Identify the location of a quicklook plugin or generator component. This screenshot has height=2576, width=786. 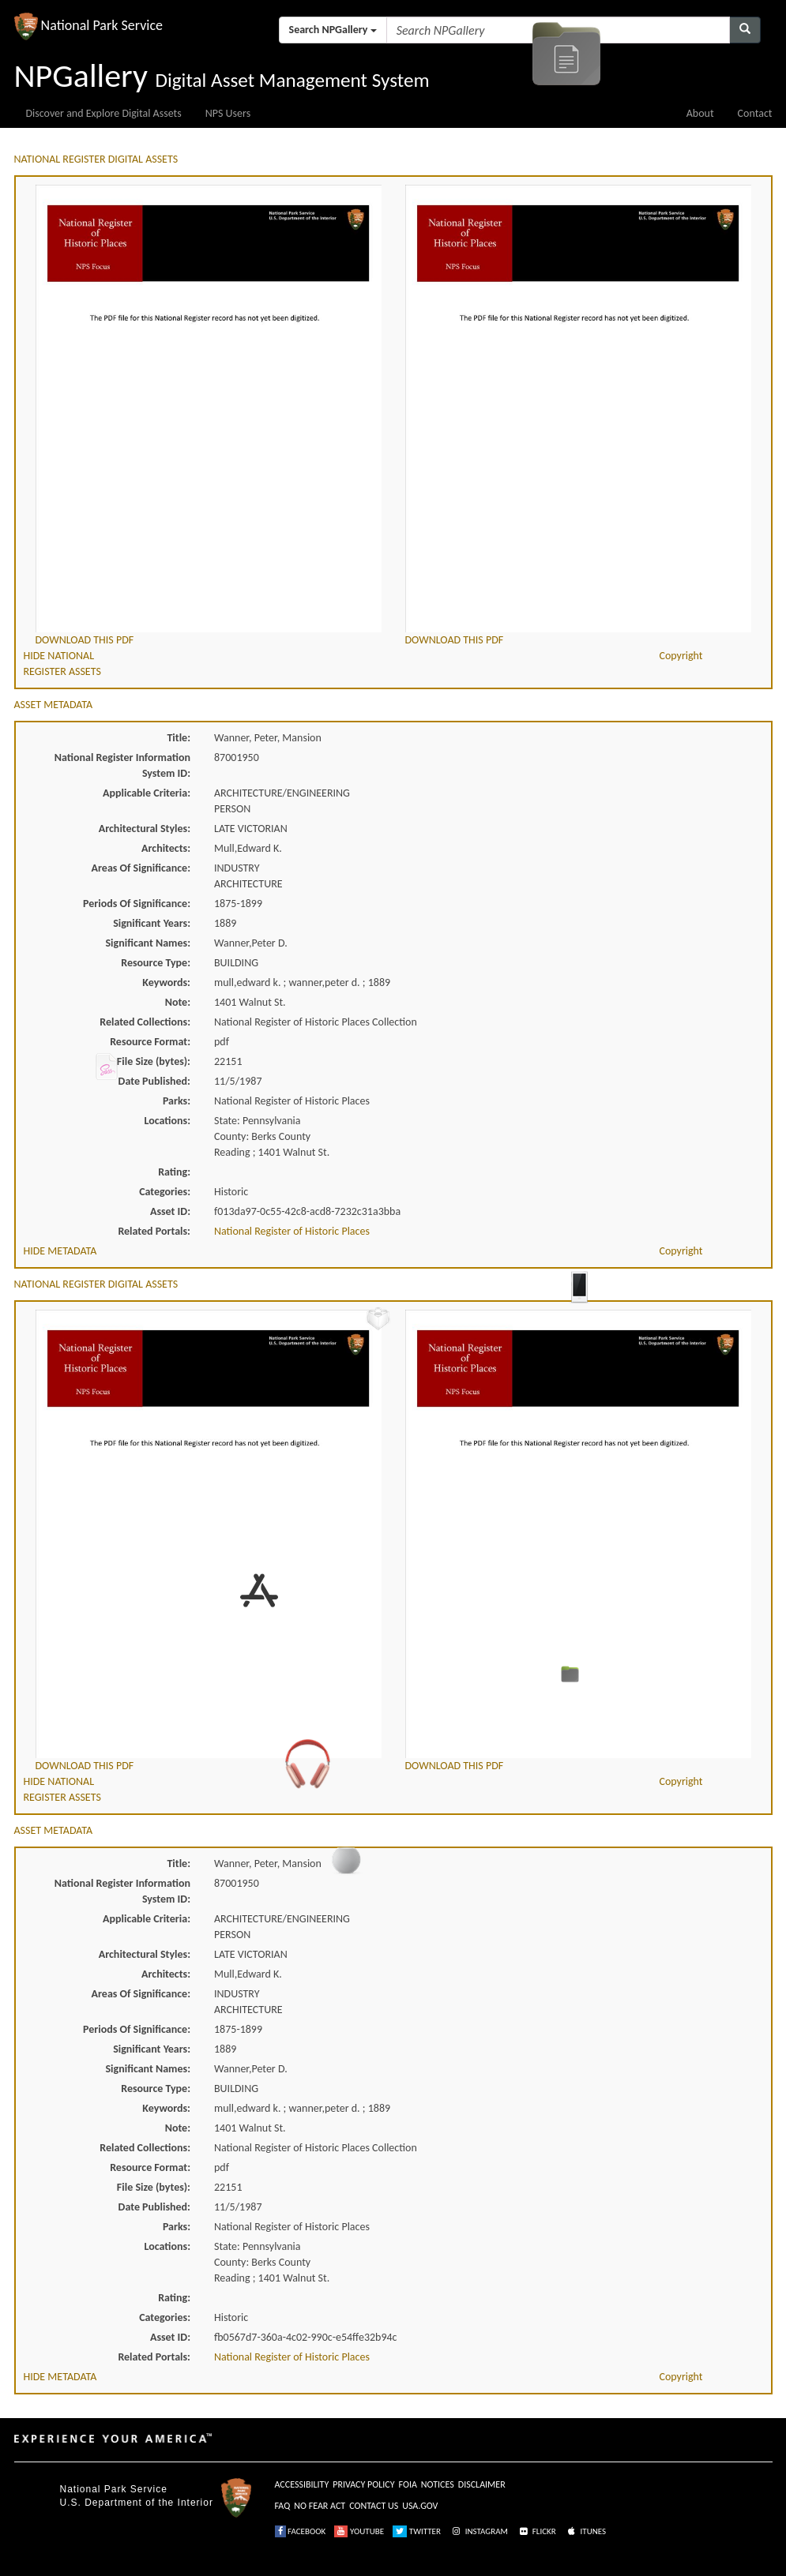
(378, 1318).